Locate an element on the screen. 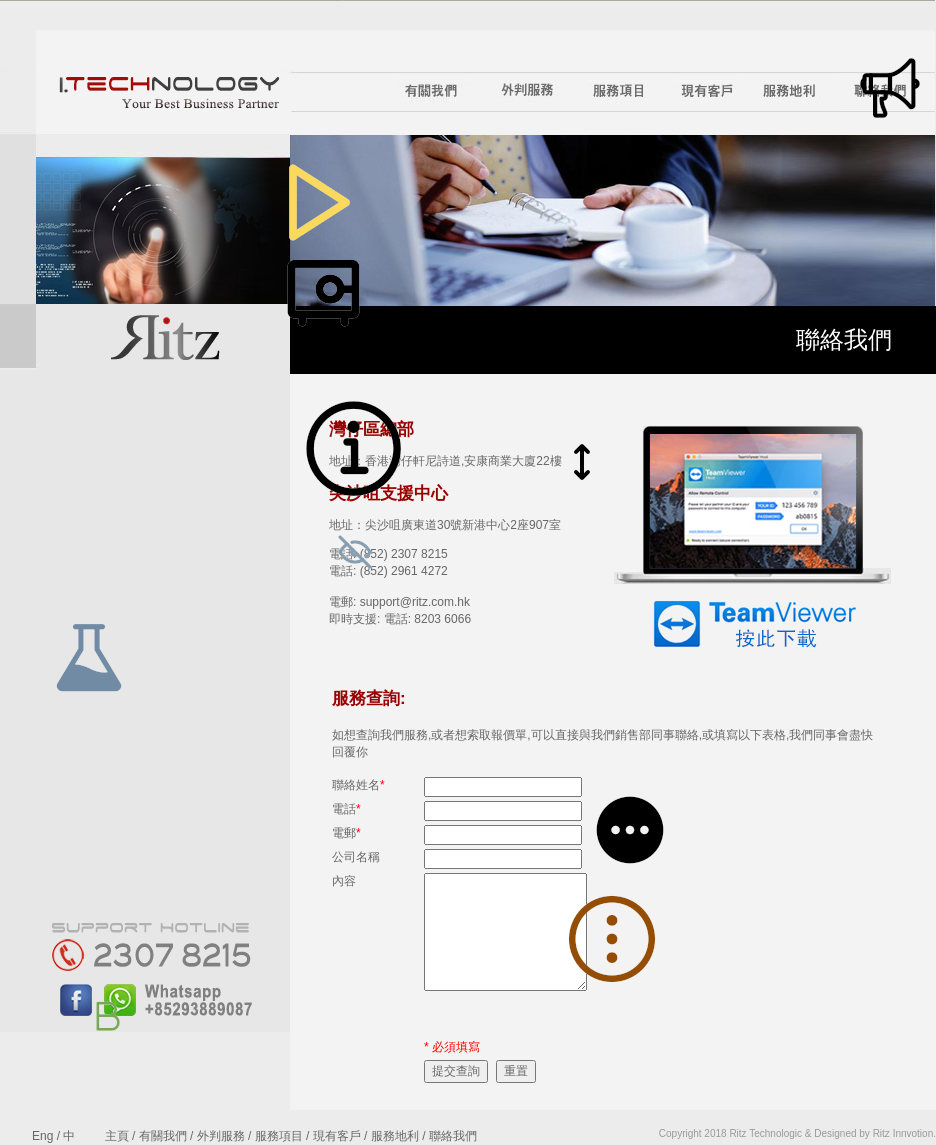  access laboratory or science features is located at coordinates (89, 659).